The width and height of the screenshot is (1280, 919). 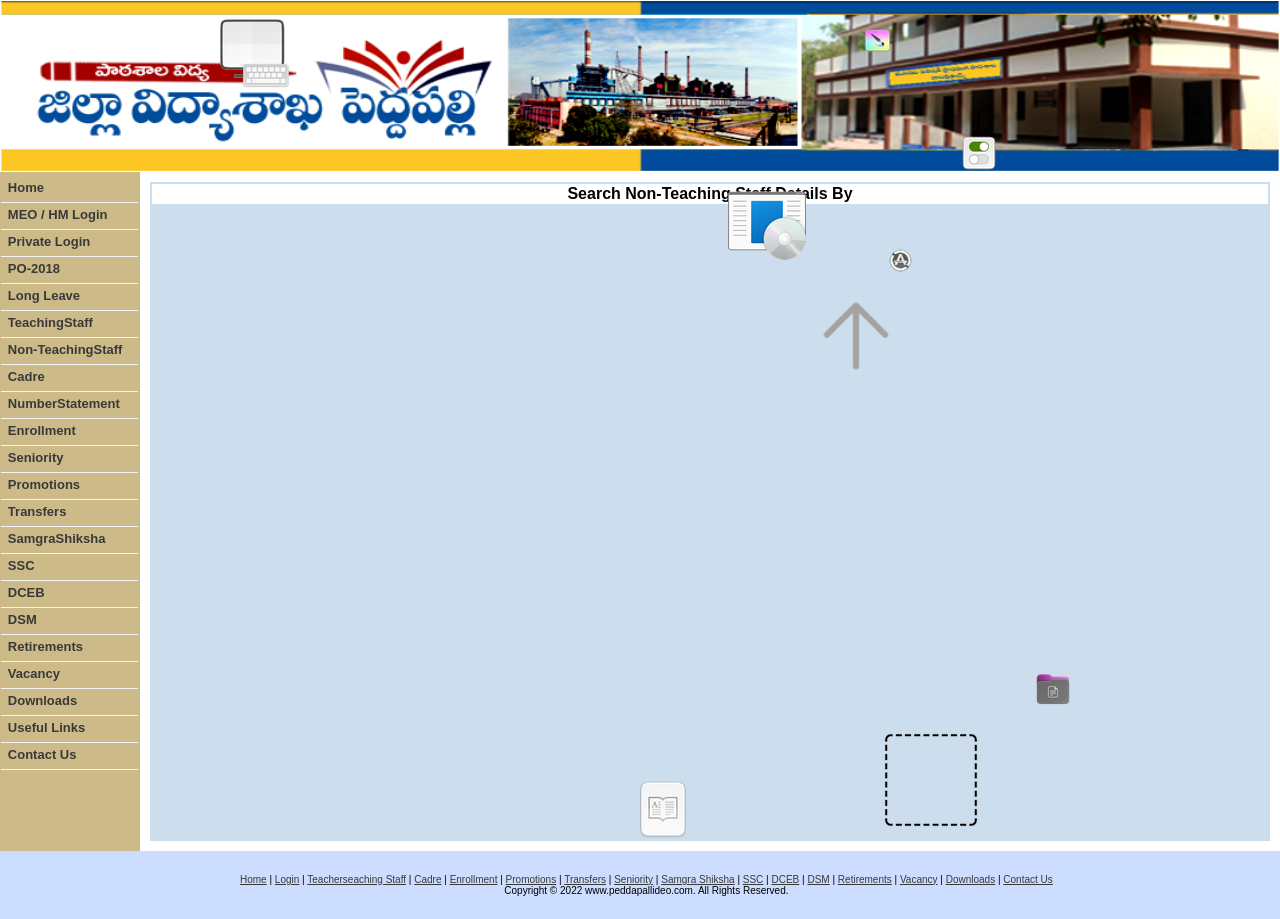 What do you see at coordinates (663, 809) in the screenshot?
I see `open a mobipocket ebook file` at bounding box center [663, 809].